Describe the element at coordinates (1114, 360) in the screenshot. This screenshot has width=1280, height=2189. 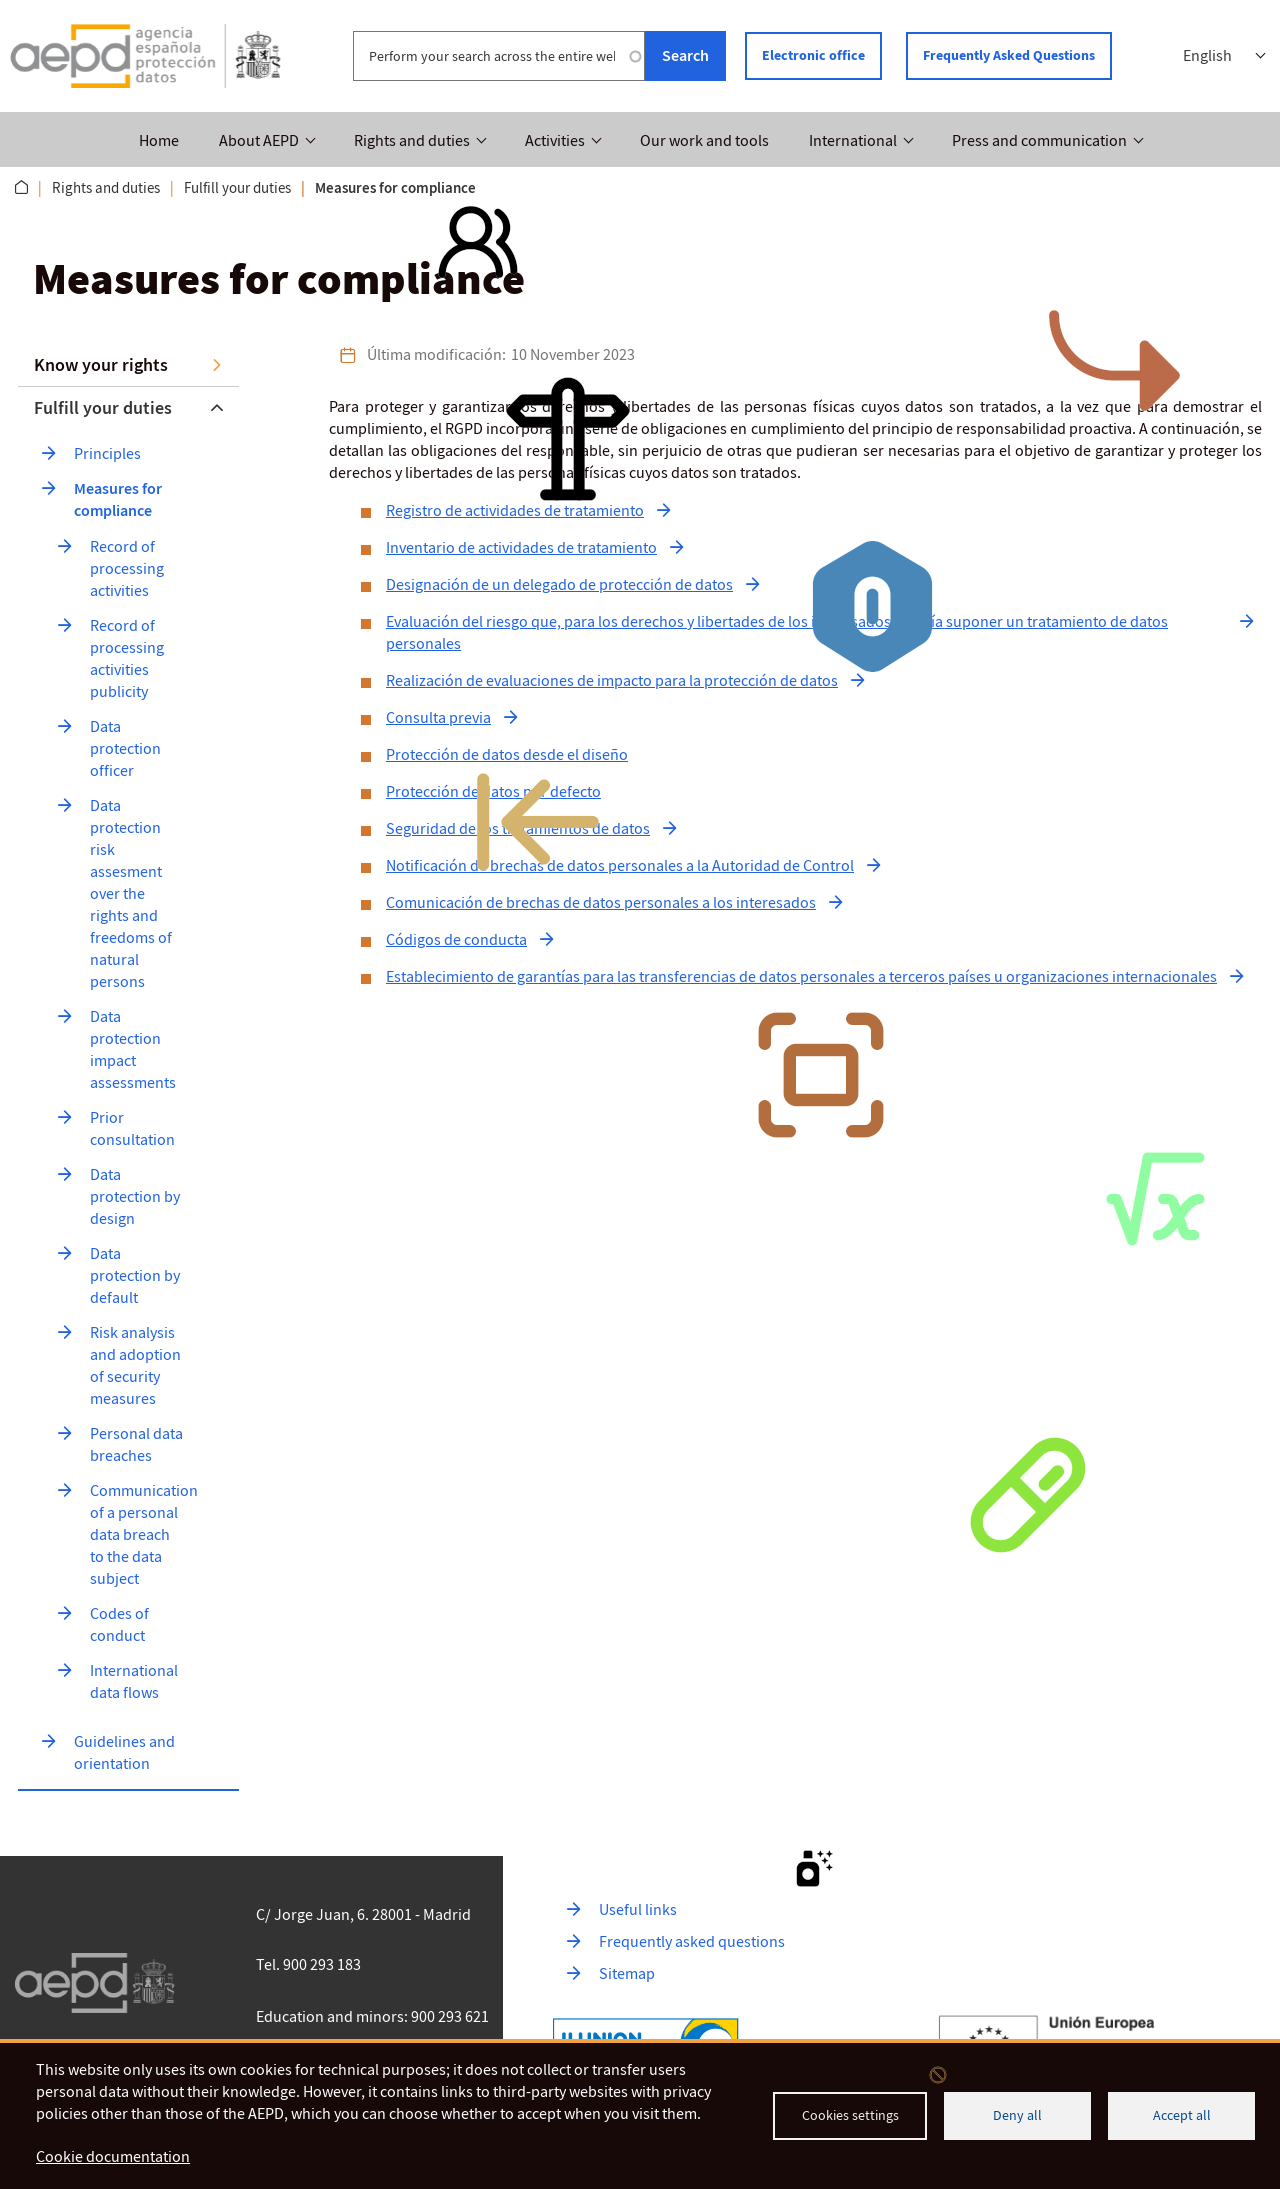
I see `reply to a message or comment` at that location.